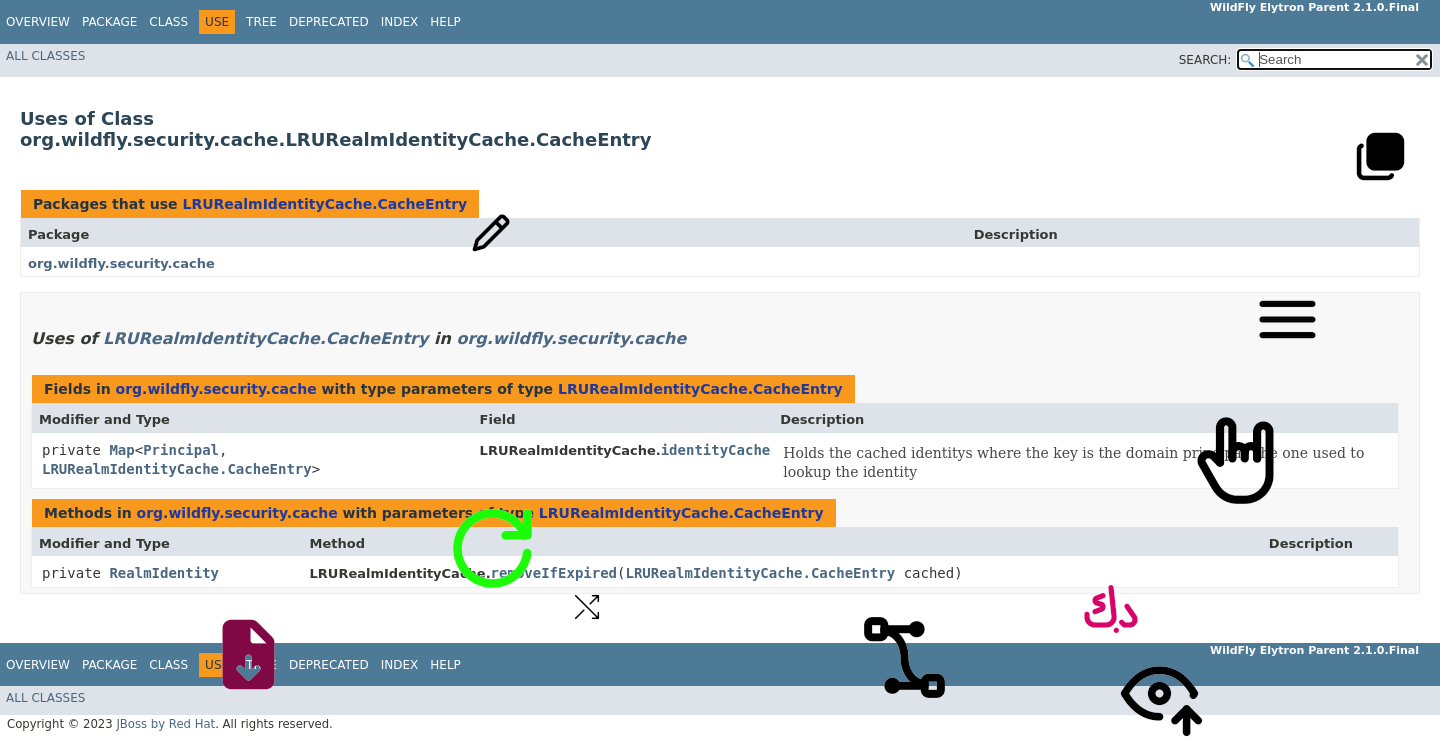  Describe the element at coordinates (248, 654) in the screenshot. I see `download file` at that location.